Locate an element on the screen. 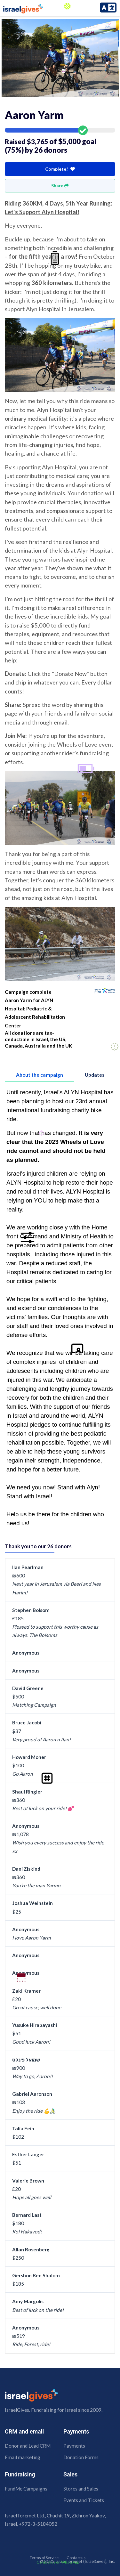 Image resolution: width=120 pixels, height=2576 pixels. access teaching or presentation tools is located at coordinates (77, 1348).